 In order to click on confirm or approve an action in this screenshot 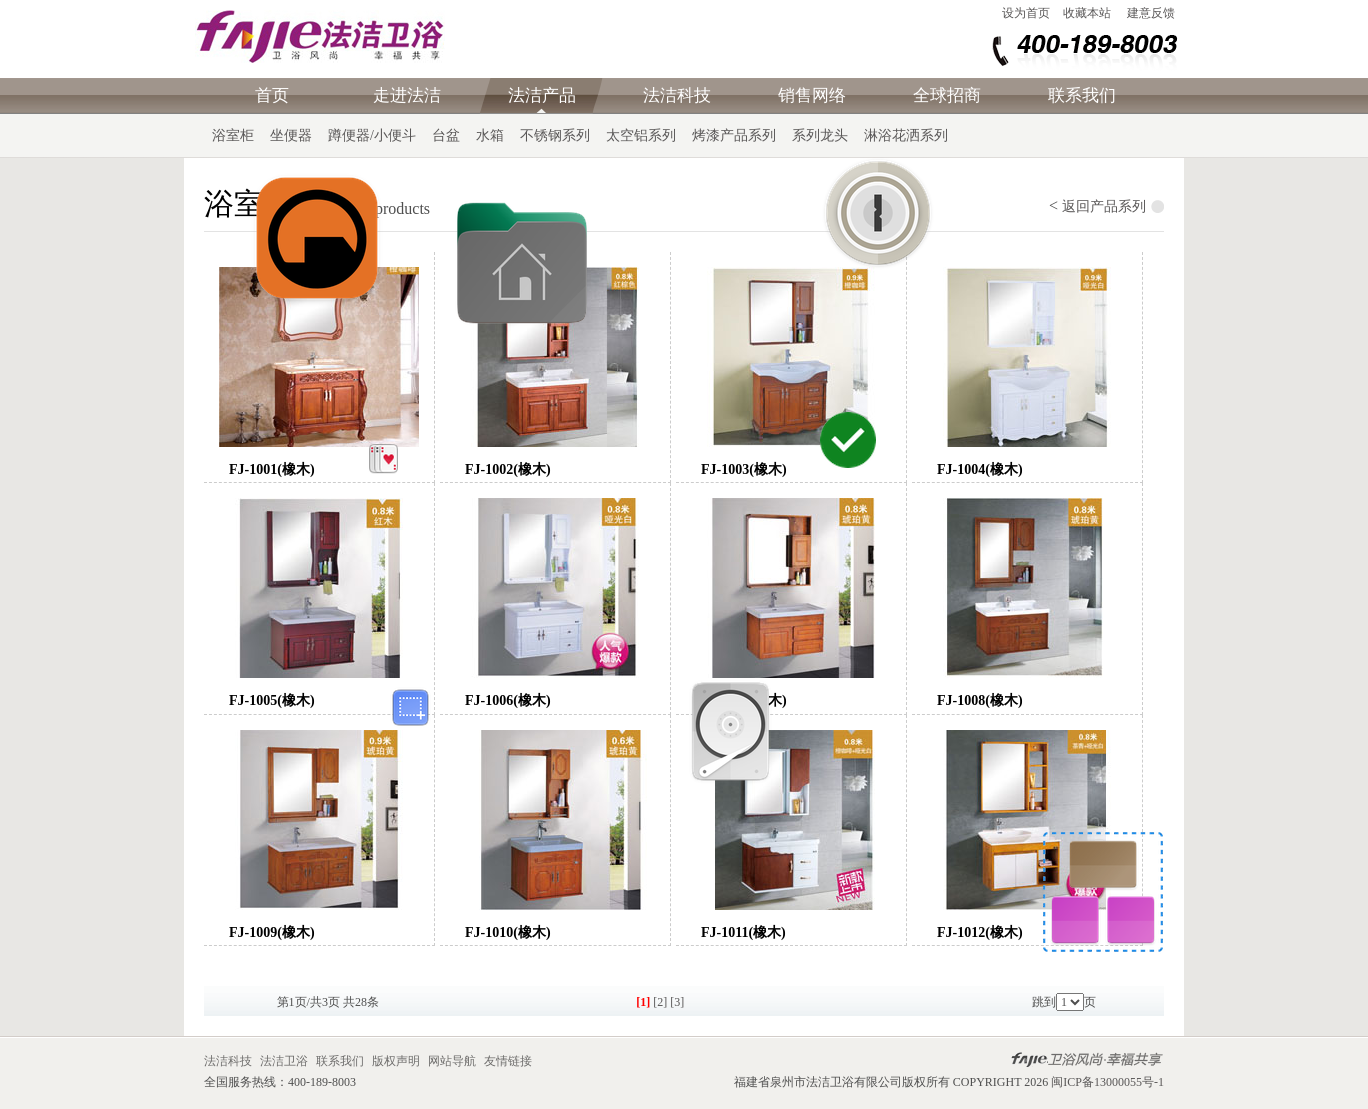, I will do `click(848, 440)`.